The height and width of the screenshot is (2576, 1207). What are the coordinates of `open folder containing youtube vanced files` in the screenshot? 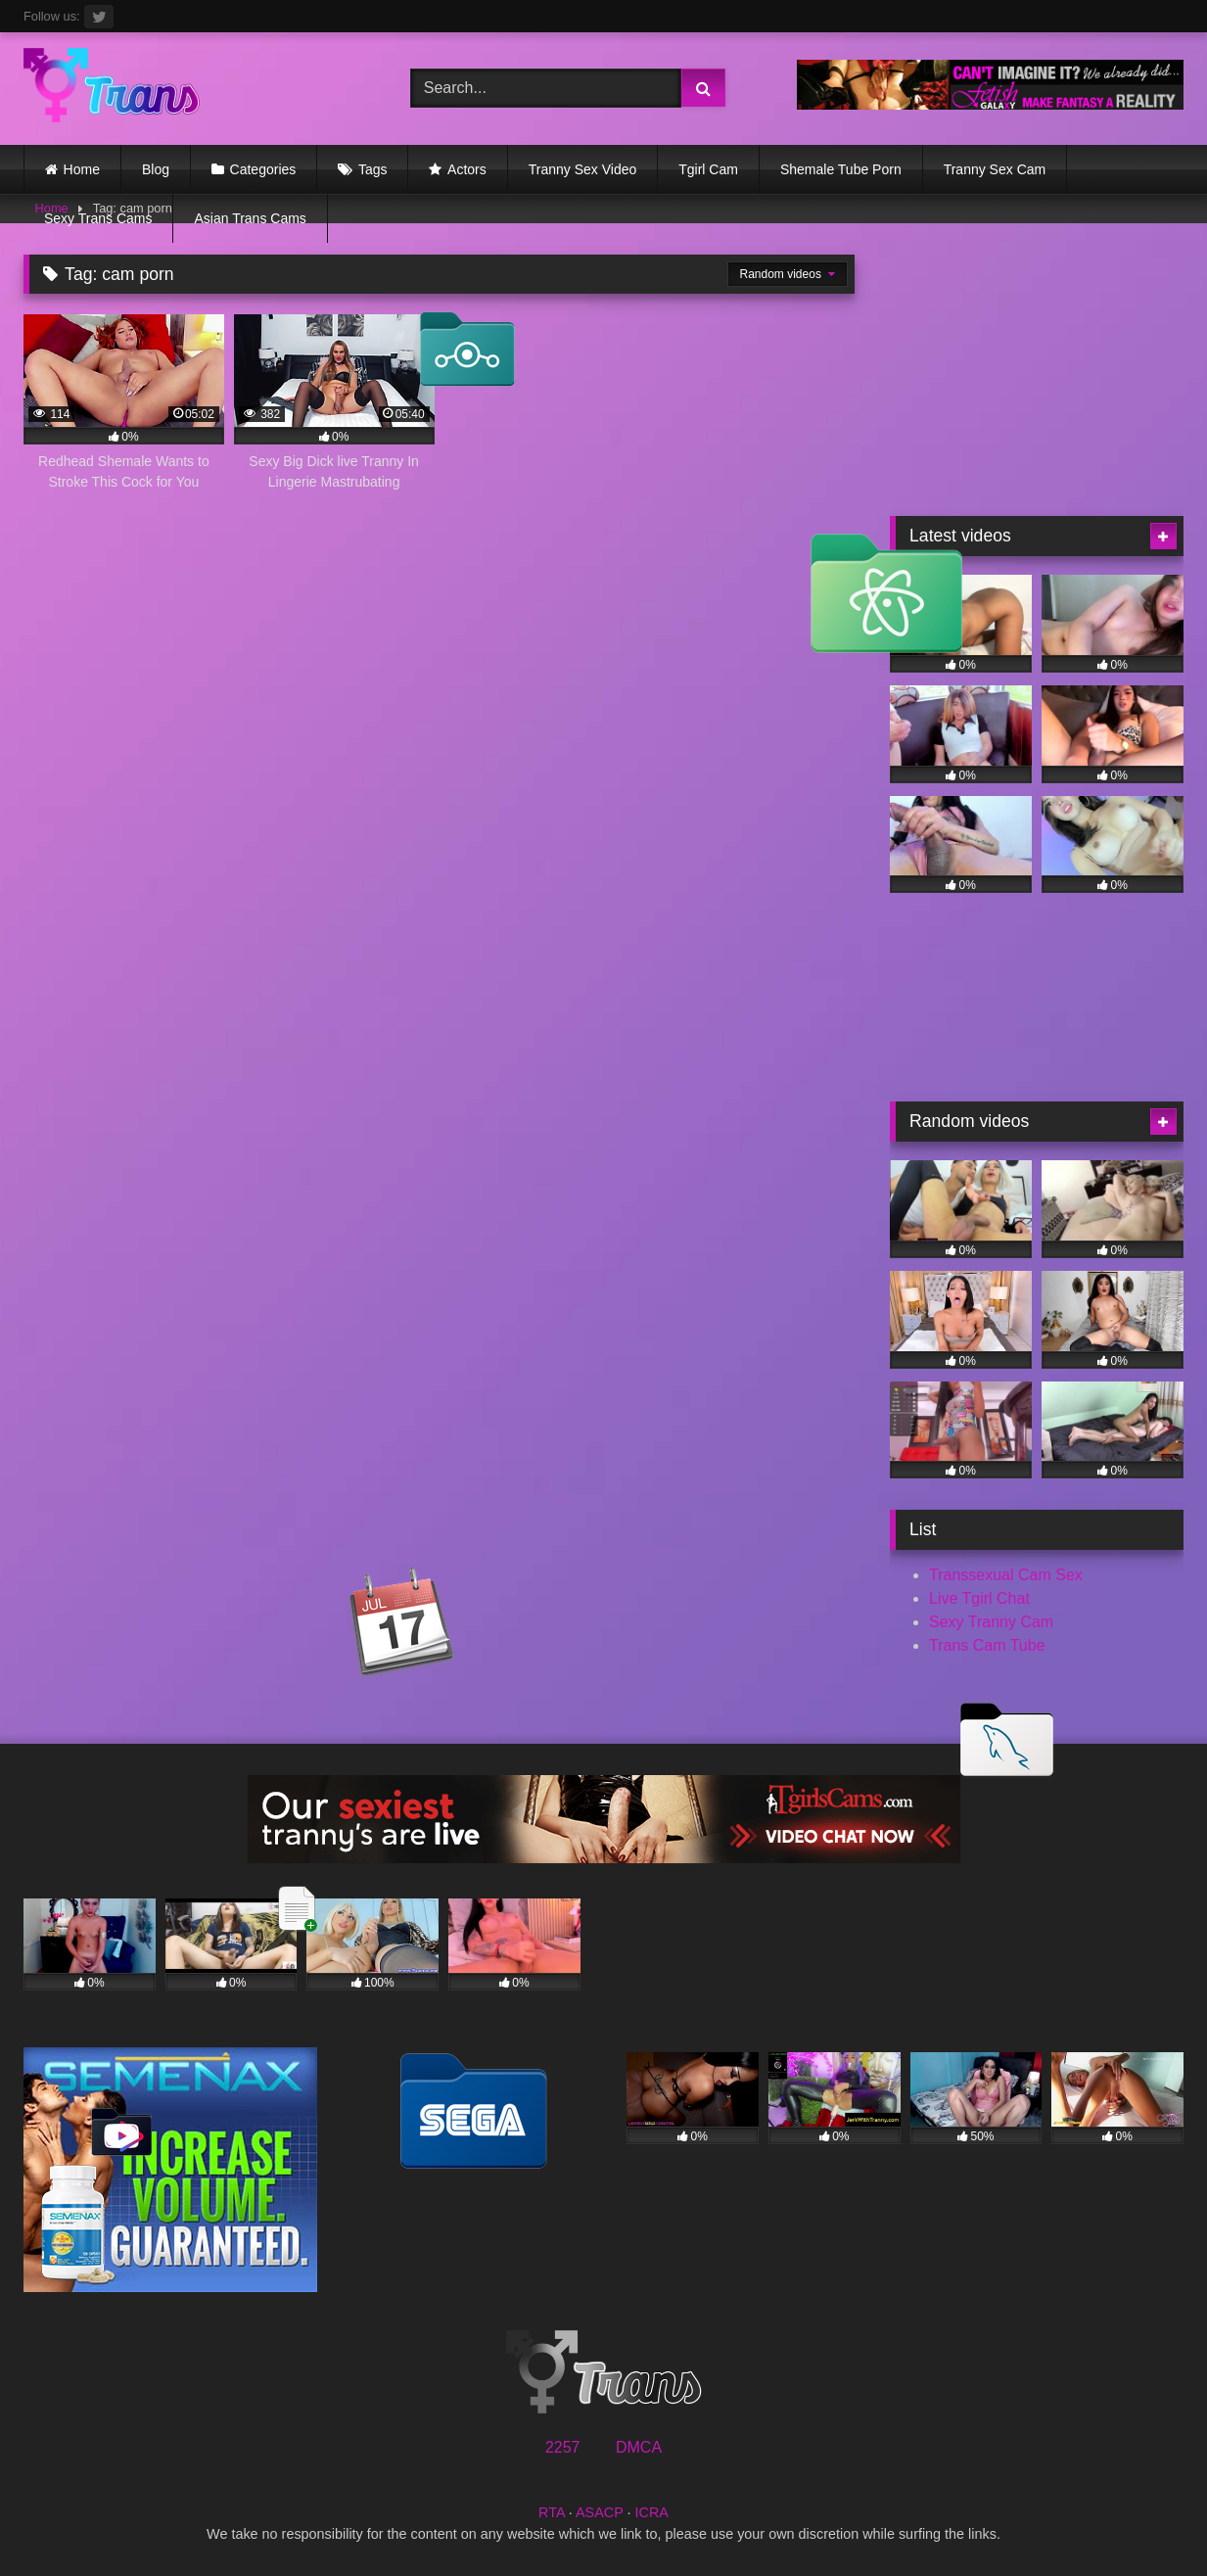 It's located at (121, 2133).